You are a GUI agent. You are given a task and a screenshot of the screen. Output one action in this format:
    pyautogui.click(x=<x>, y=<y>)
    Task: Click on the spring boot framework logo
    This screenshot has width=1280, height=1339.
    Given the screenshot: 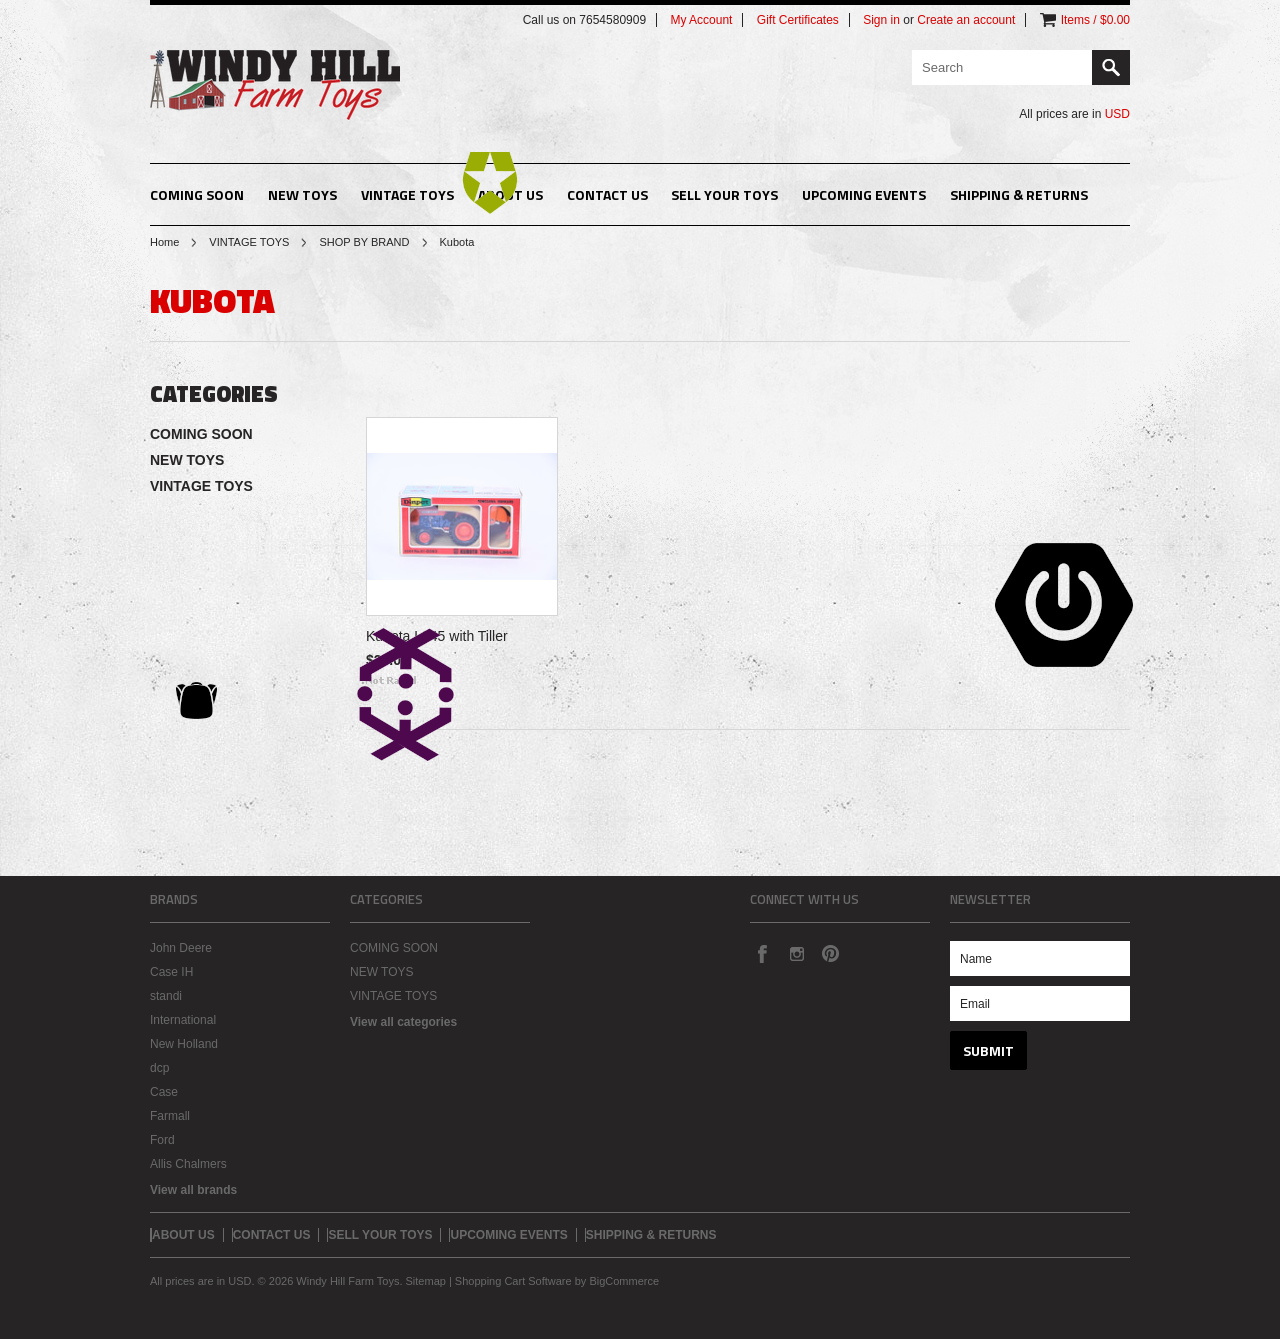 What is the action you would take?
    pyautogui.click(x=1064, y=605)
    